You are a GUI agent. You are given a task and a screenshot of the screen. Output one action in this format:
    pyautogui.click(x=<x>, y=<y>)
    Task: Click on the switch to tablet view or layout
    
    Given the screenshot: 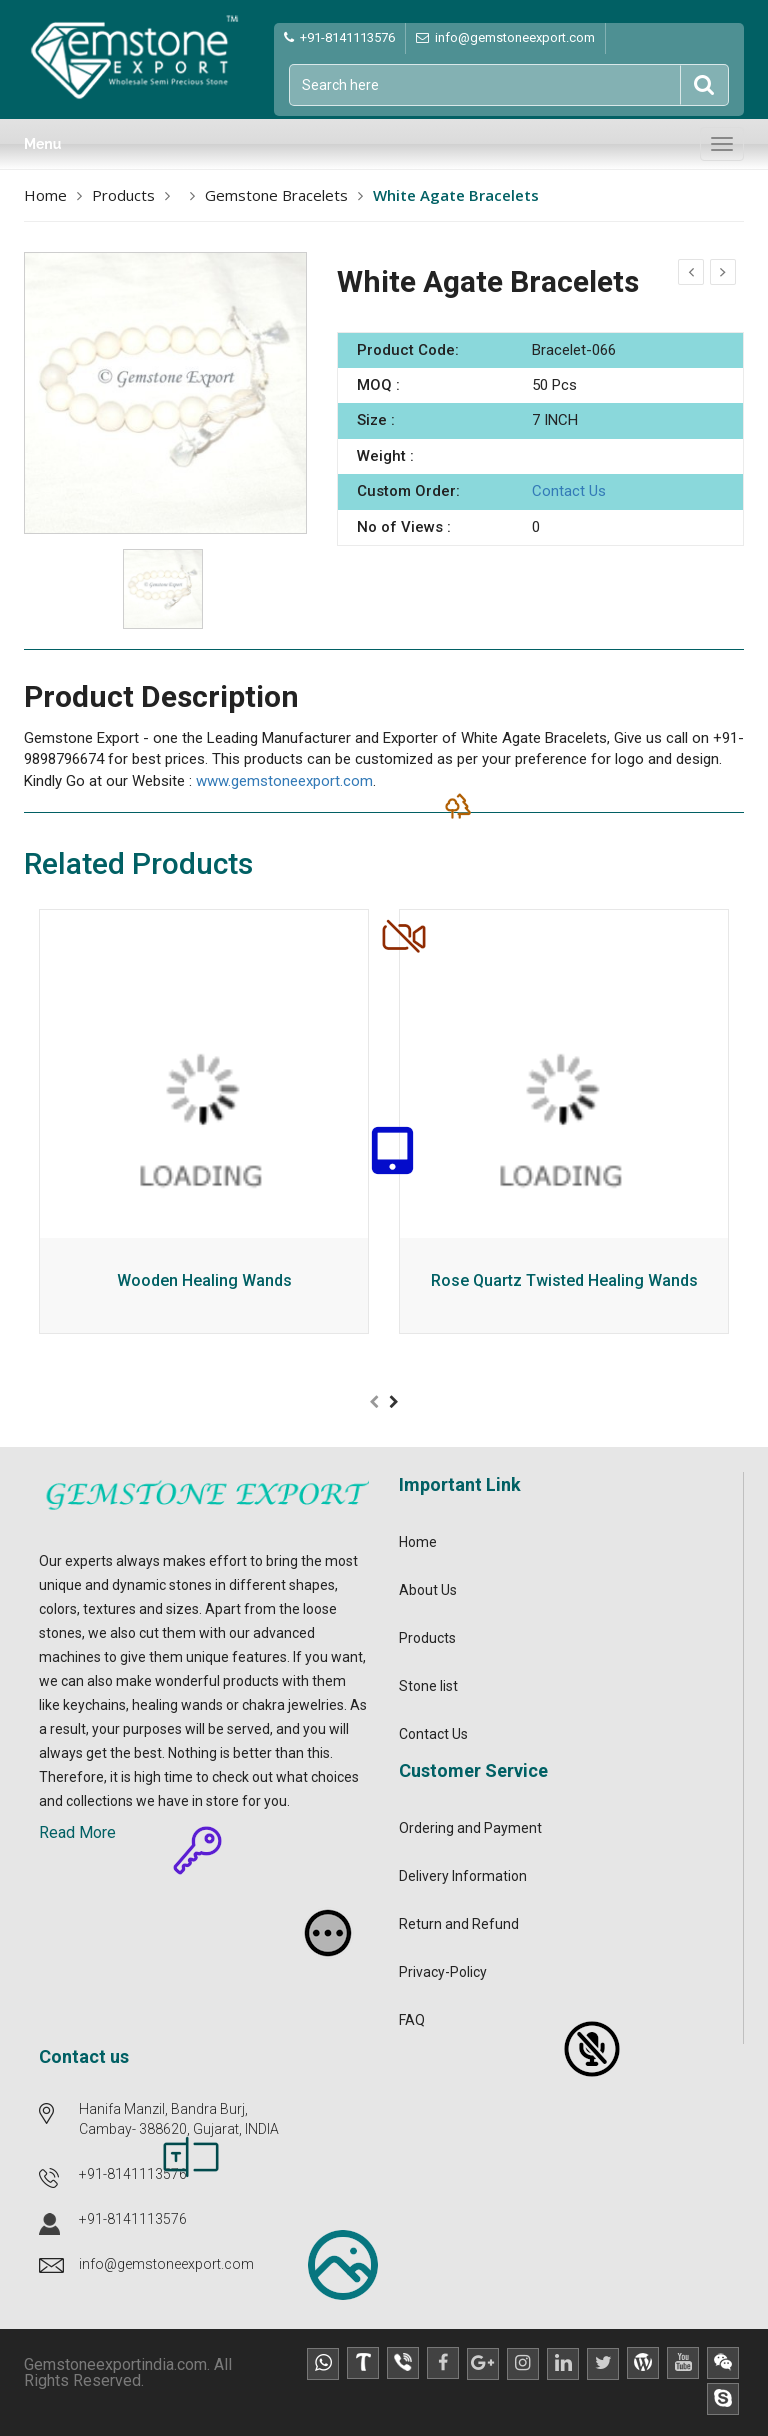 What is the action you would take?
    pyautogui.click(x=392, y=1150)
    